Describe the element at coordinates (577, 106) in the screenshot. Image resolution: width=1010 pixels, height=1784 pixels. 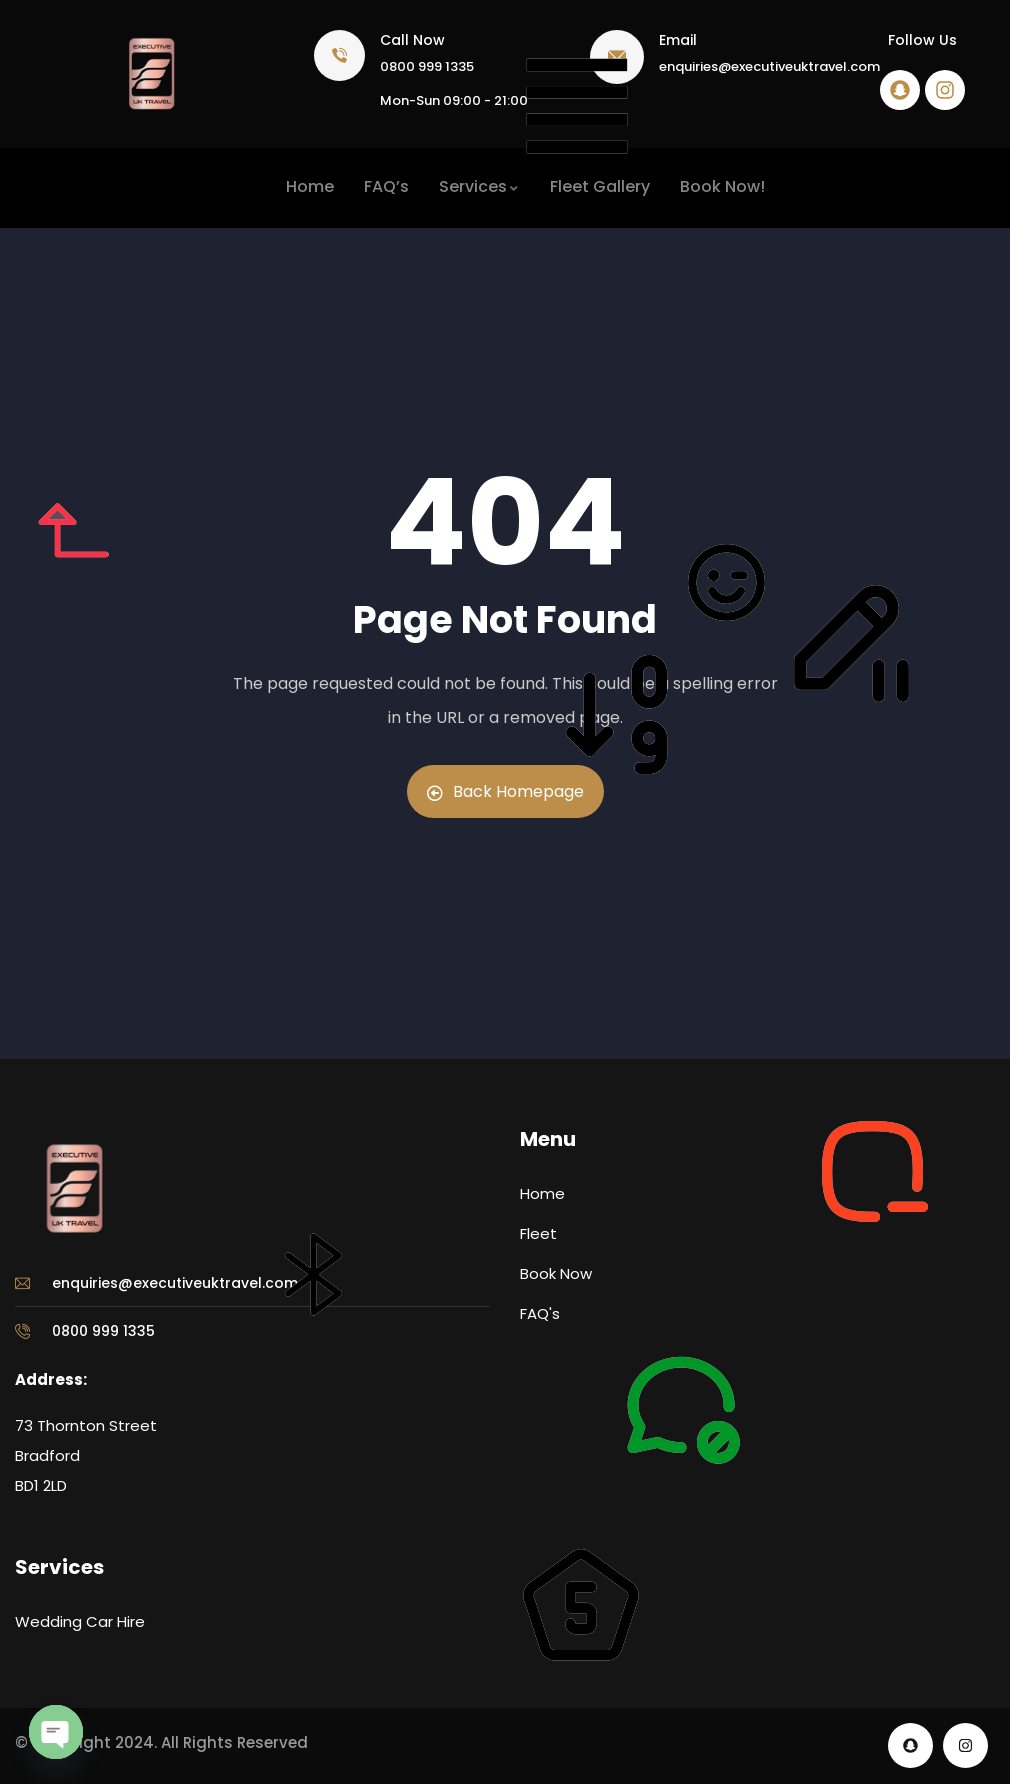
I see `open navigation menu` at that location.